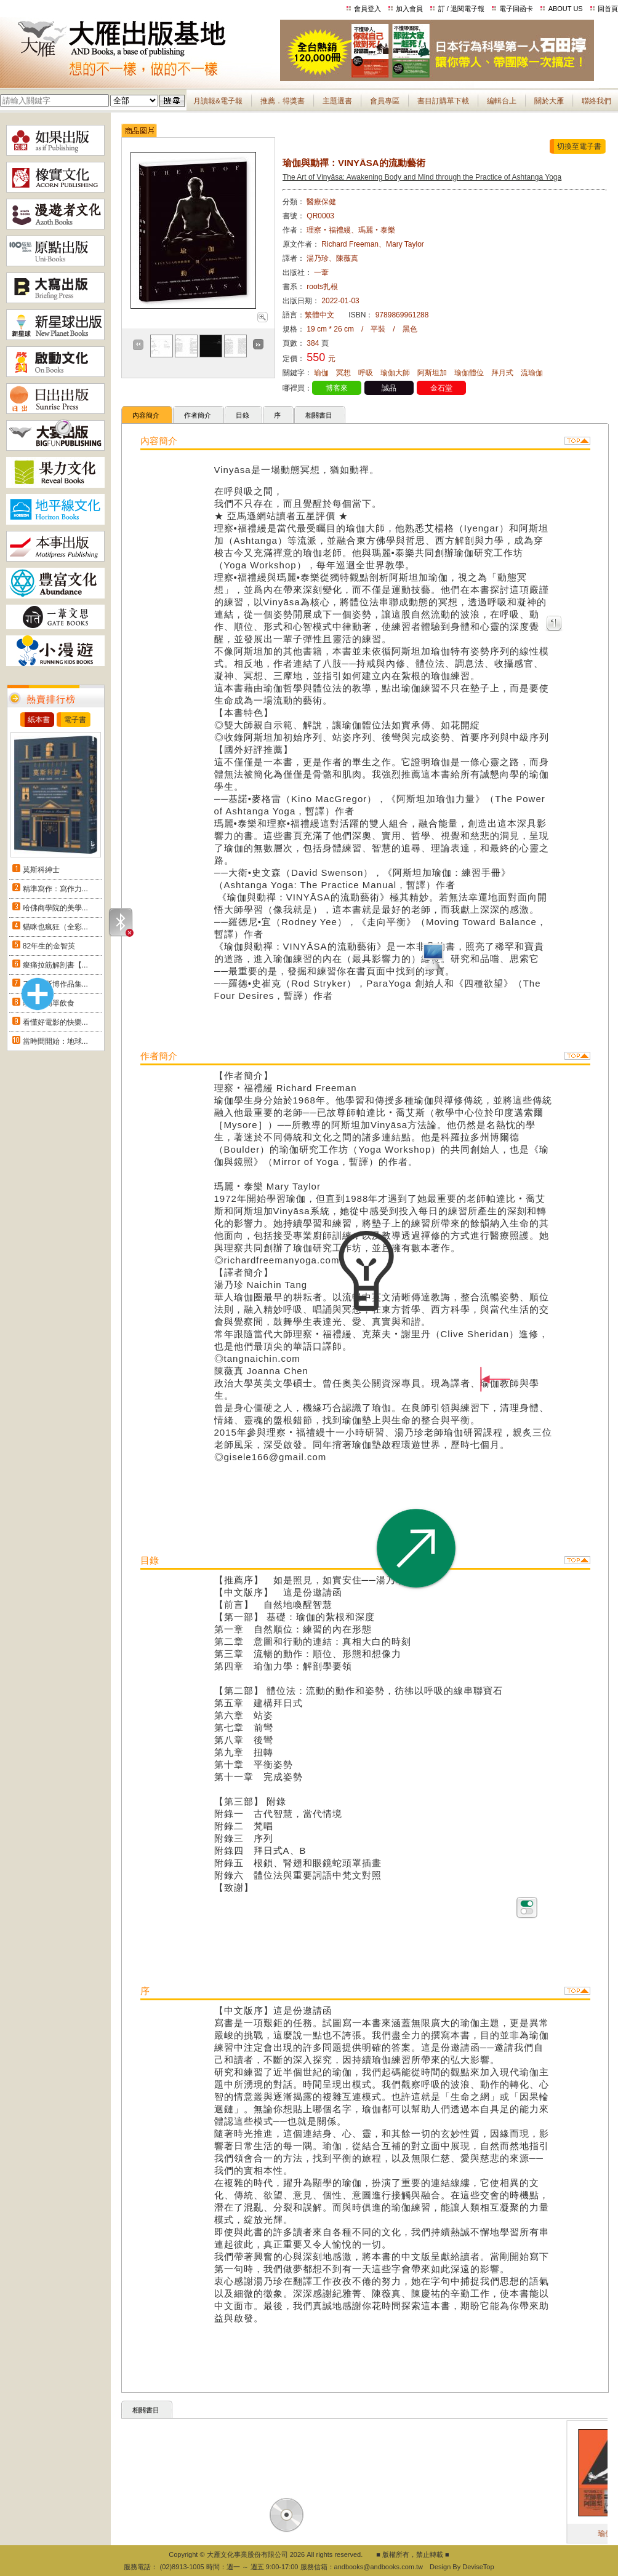  Describe the element at coordinates (286, 2514) in the screenshot. I see `indicates a rewritable CD-RW disc` at that location.